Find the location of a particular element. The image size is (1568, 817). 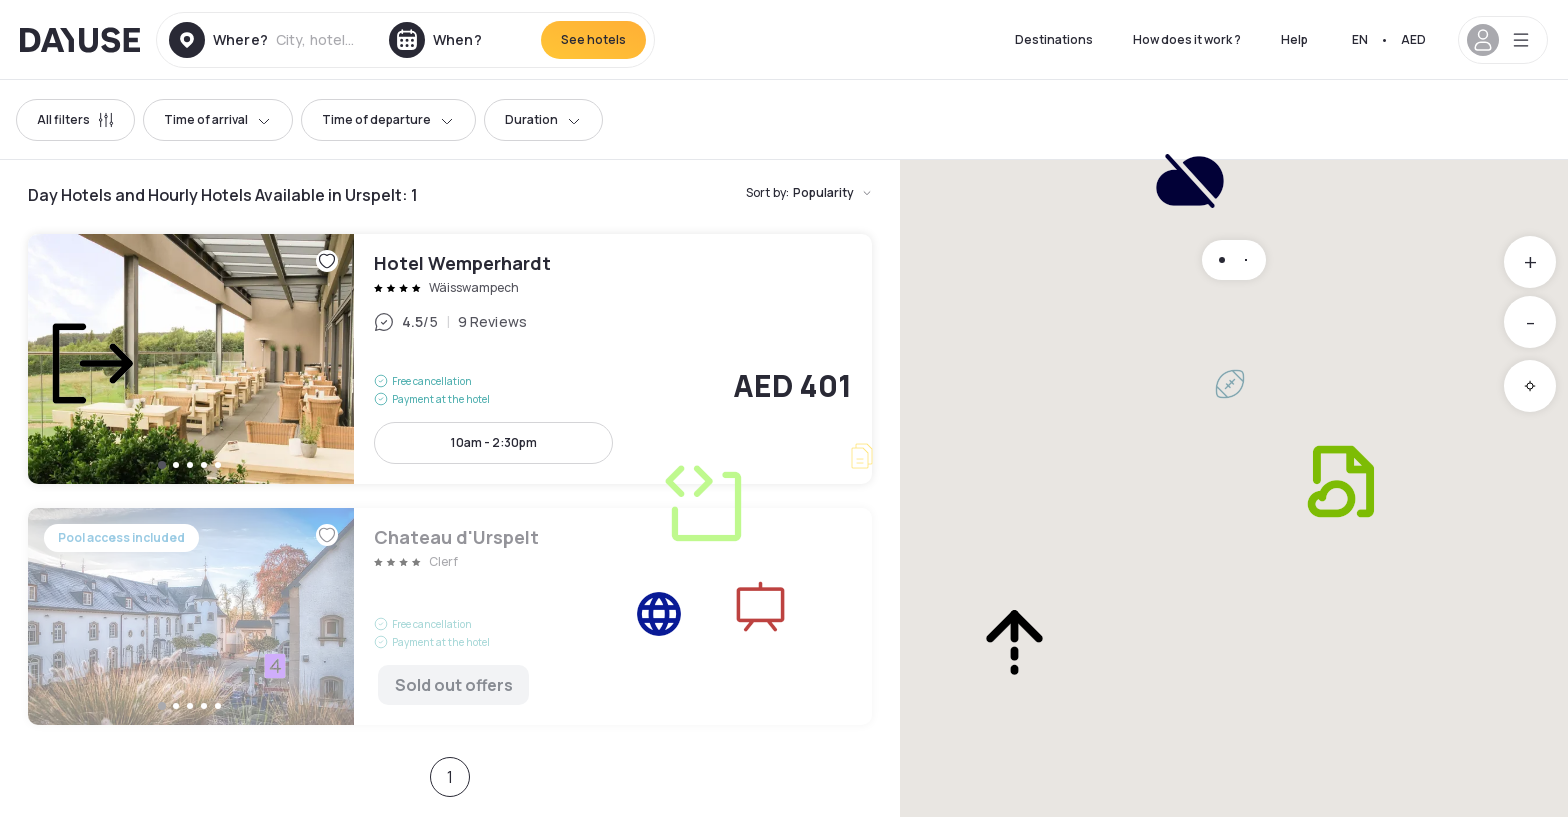

view all documents is located at coordinates (862, 456).